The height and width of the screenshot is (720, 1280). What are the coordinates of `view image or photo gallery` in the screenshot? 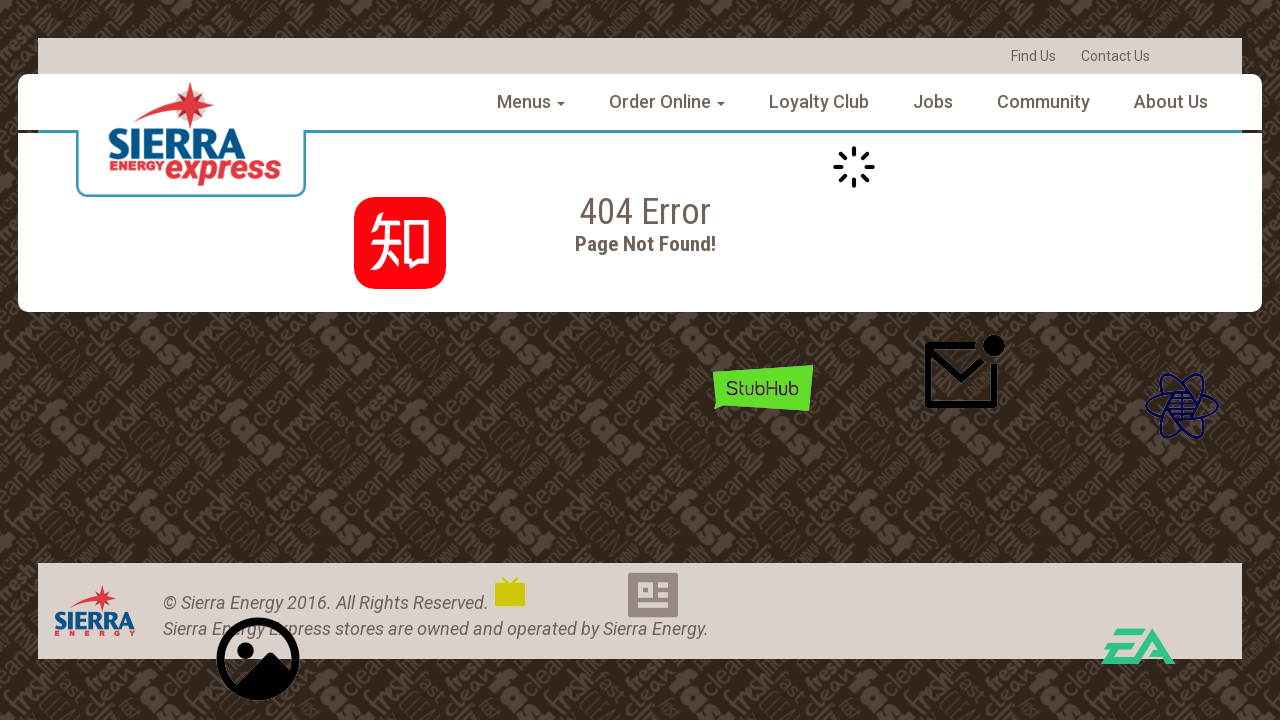 It's located at (258, 659).